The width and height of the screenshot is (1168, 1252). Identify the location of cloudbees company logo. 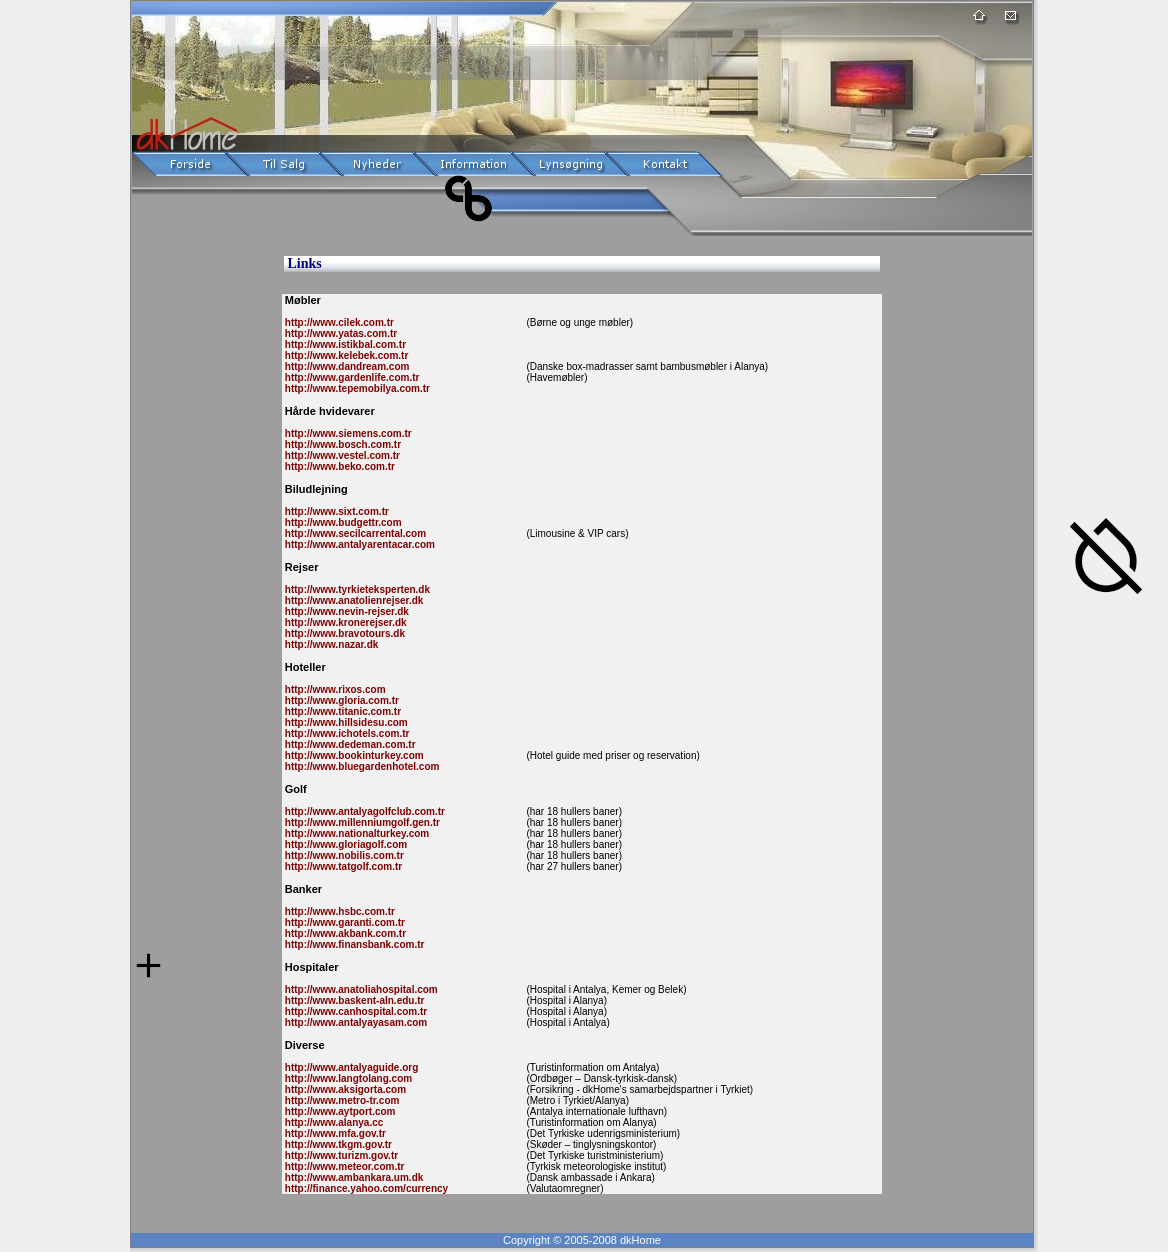
(468, 198).